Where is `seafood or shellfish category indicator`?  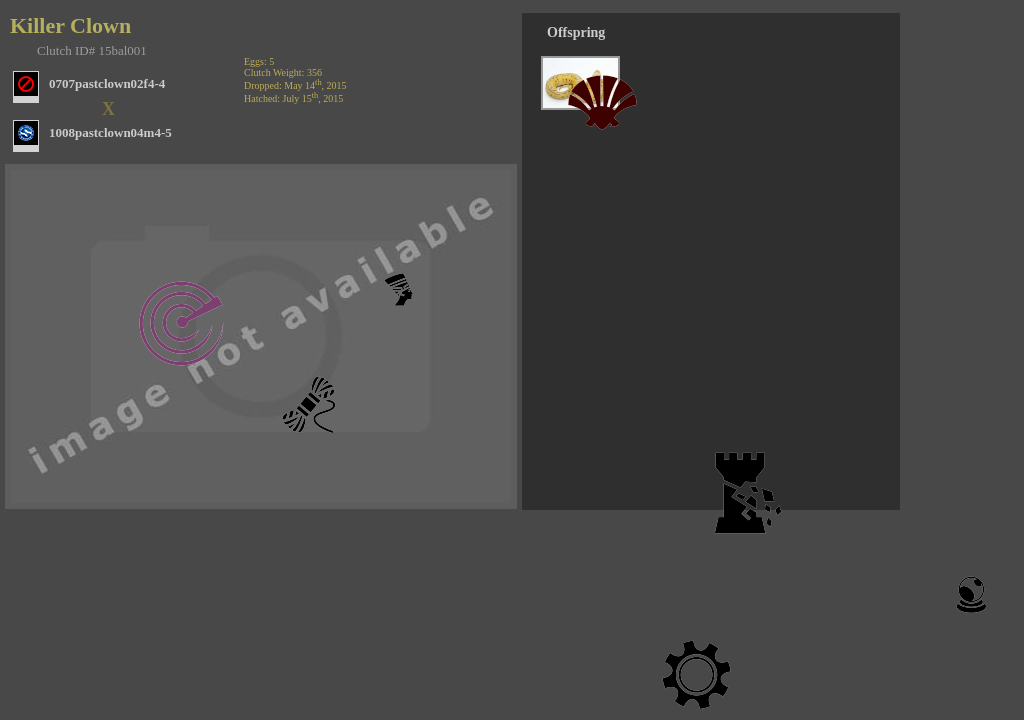 seafood or shellfish category indicator is located at coordinates (602, 101).